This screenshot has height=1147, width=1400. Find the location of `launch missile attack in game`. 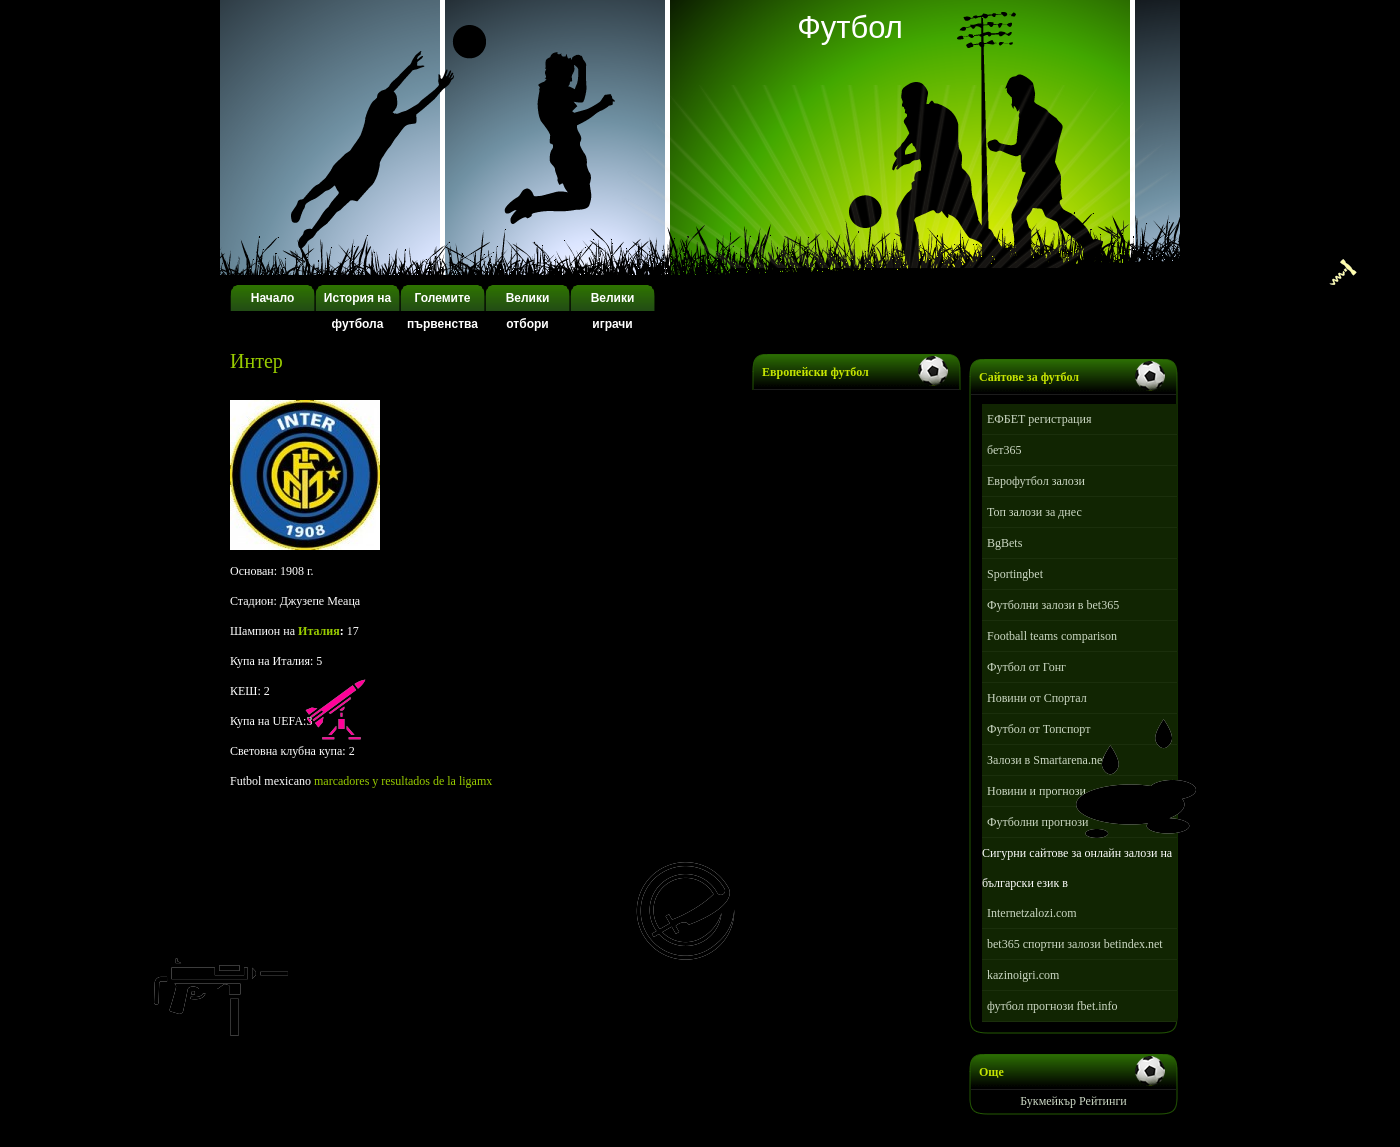

launch missile attack in game is located at coordinates (335, 709).